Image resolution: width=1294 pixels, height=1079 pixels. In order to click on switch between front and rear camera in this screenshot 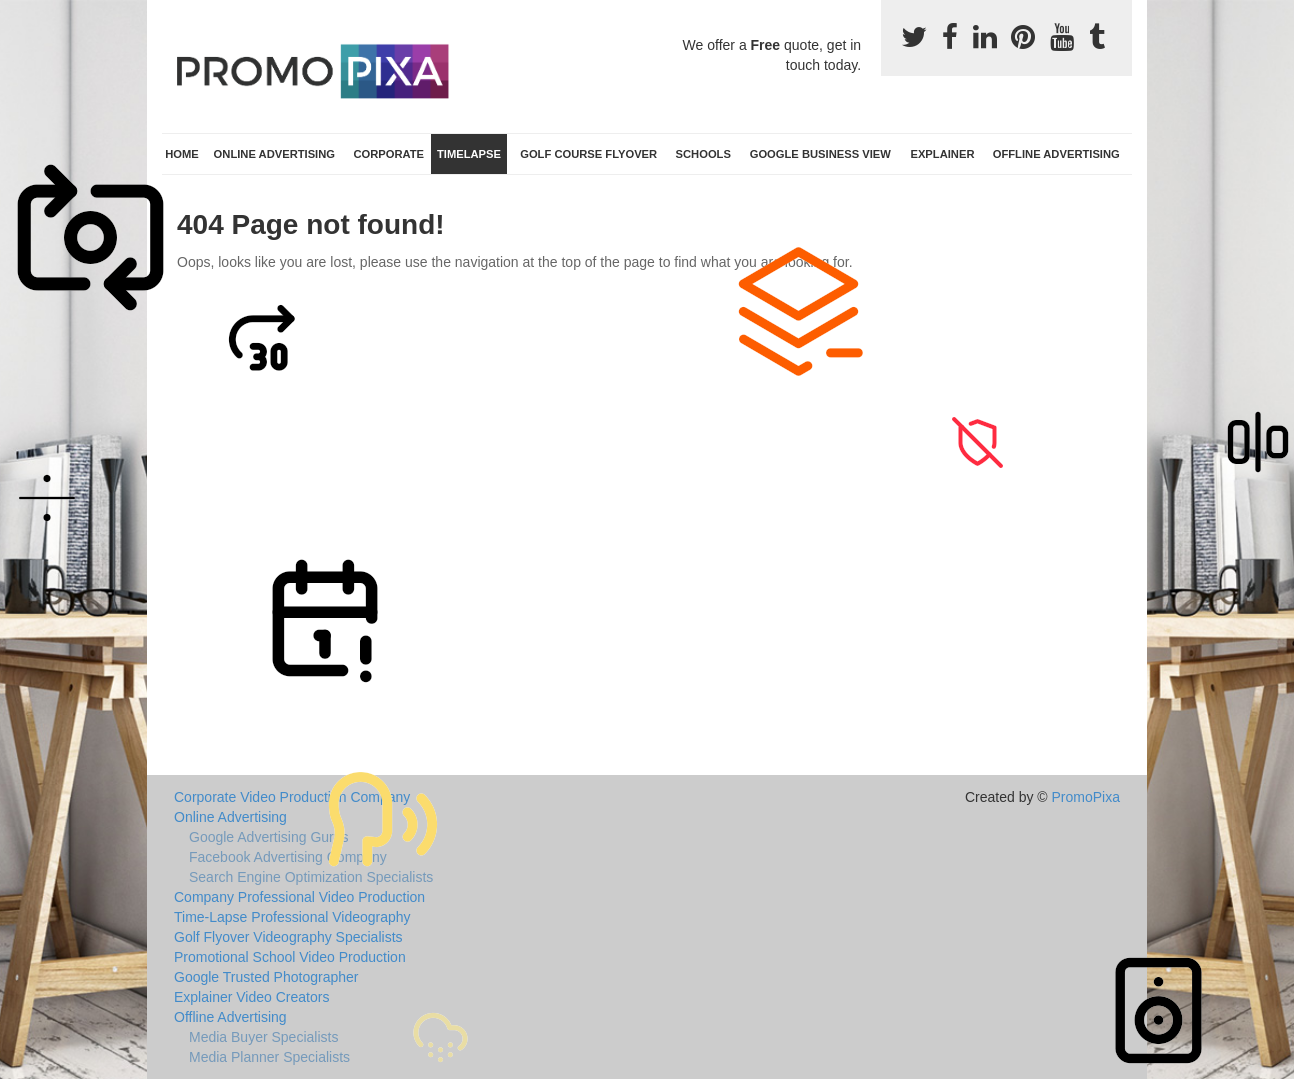, I will do `click(90, 237)`.